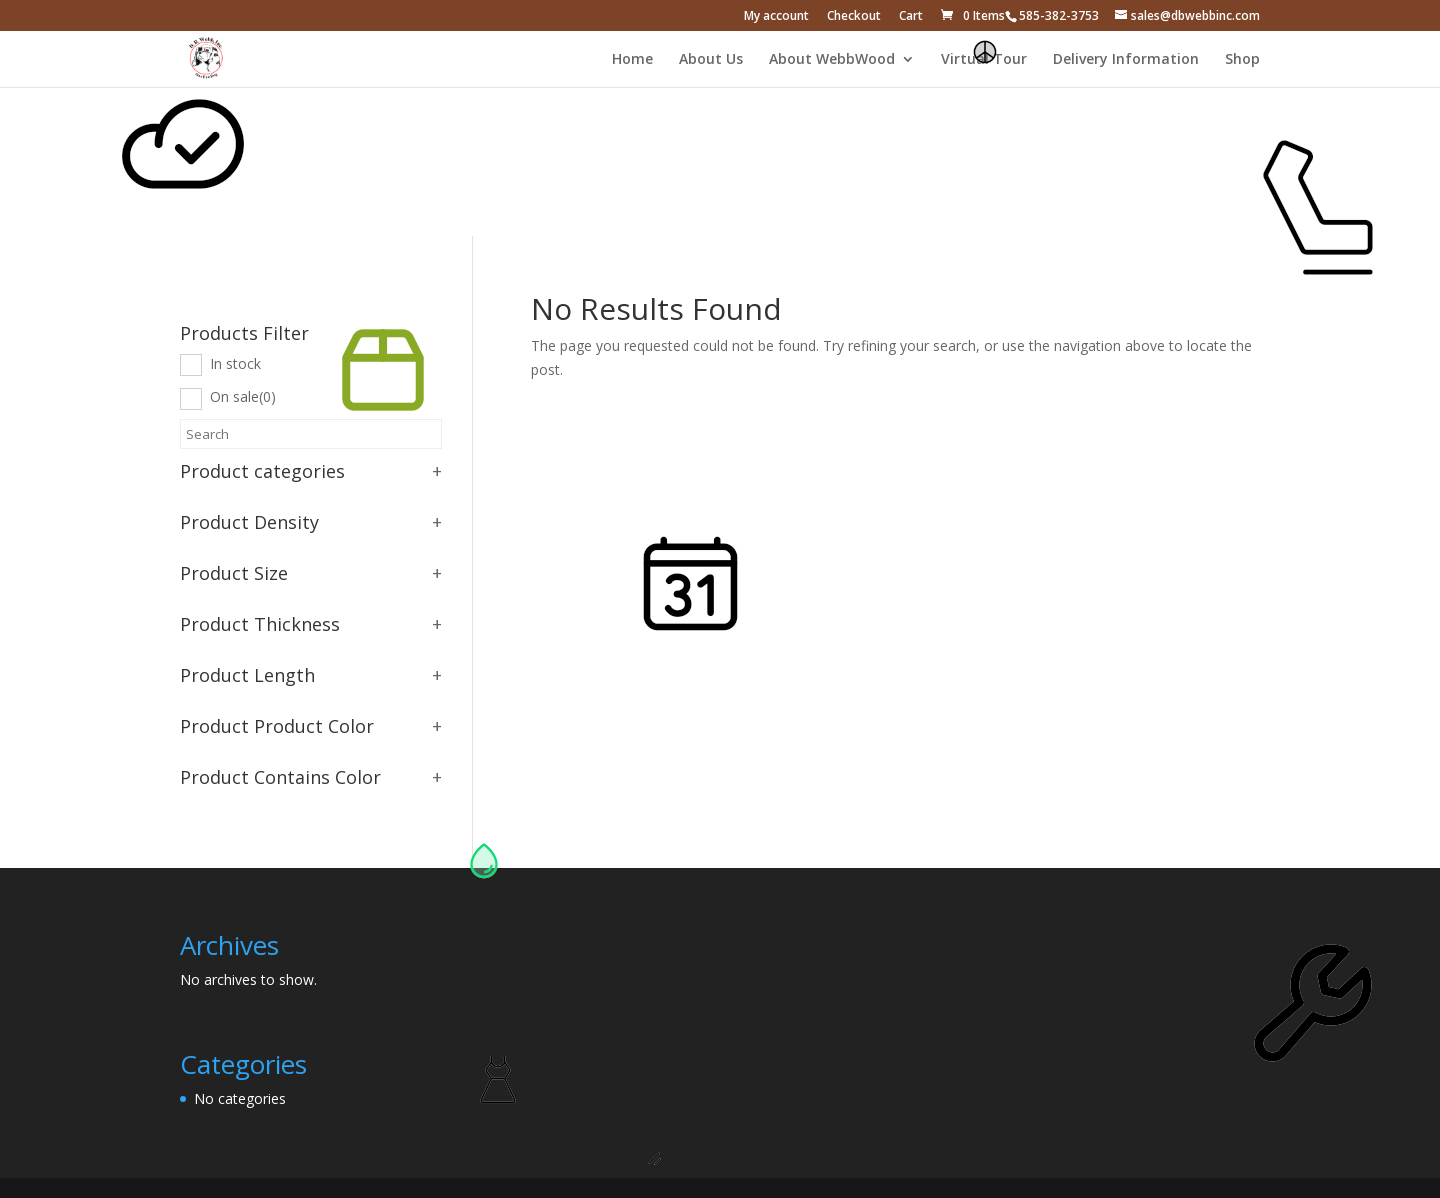  Describe the element at coordinates (183, 144) in the screenshot. I see `file successfully uploaded to cloud storage` at that location.